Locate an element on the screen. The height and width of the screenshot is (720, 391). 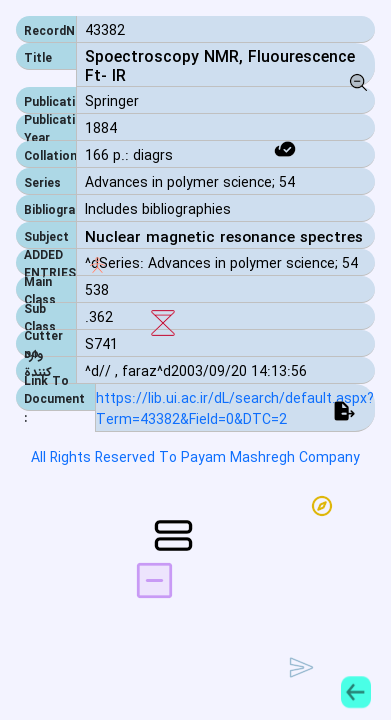
send a message or email is located at coordinates (301, 667).